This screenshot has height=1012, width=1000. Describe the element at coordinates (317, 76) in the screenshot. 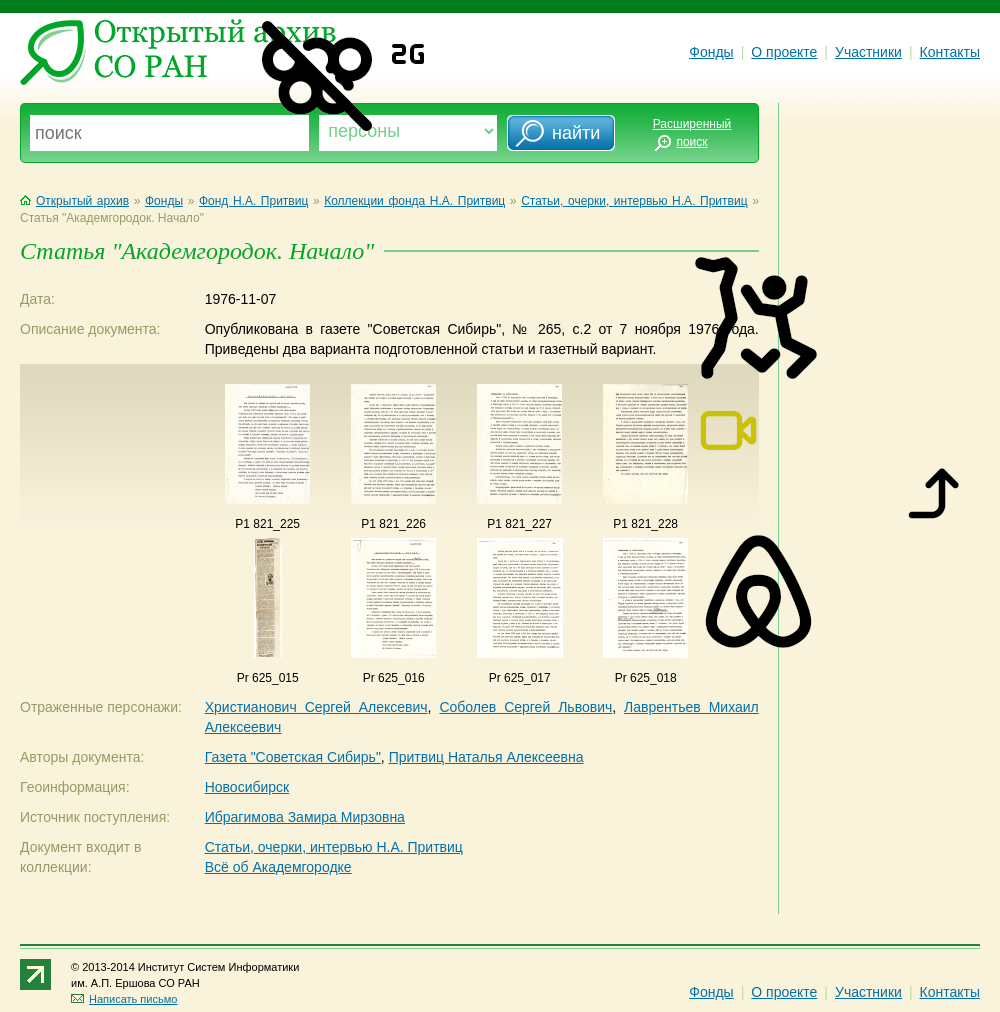

I see `olympics feature disabled` at that location.